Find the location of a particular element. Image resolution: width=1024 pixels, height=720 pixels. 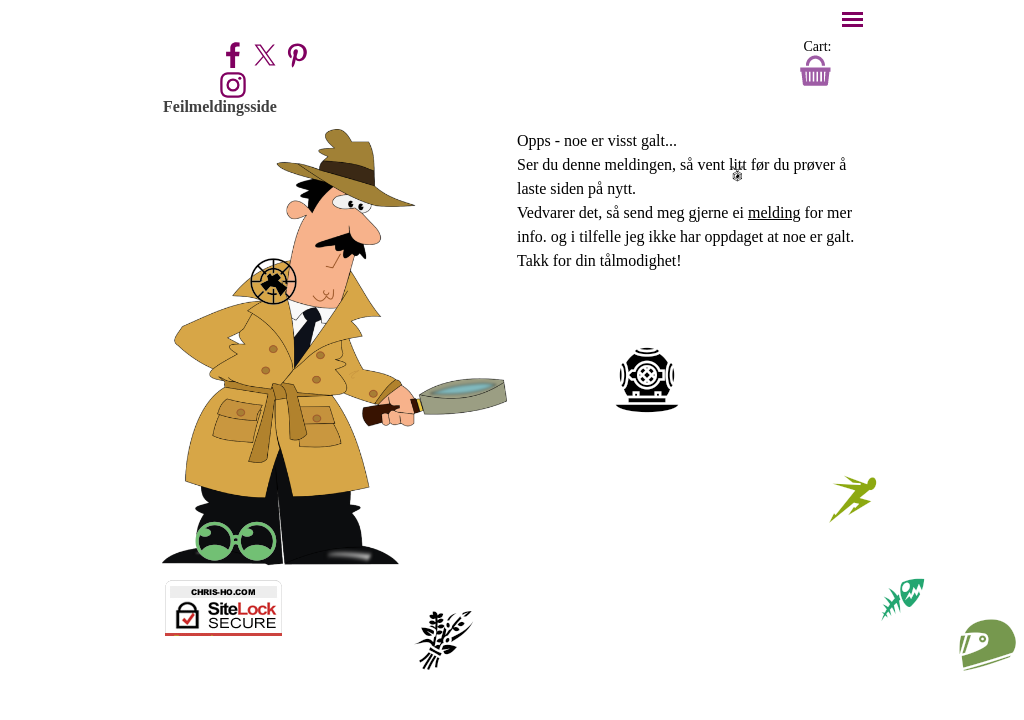

toggle visual accessibility settings is located at coordinates (236, 539).